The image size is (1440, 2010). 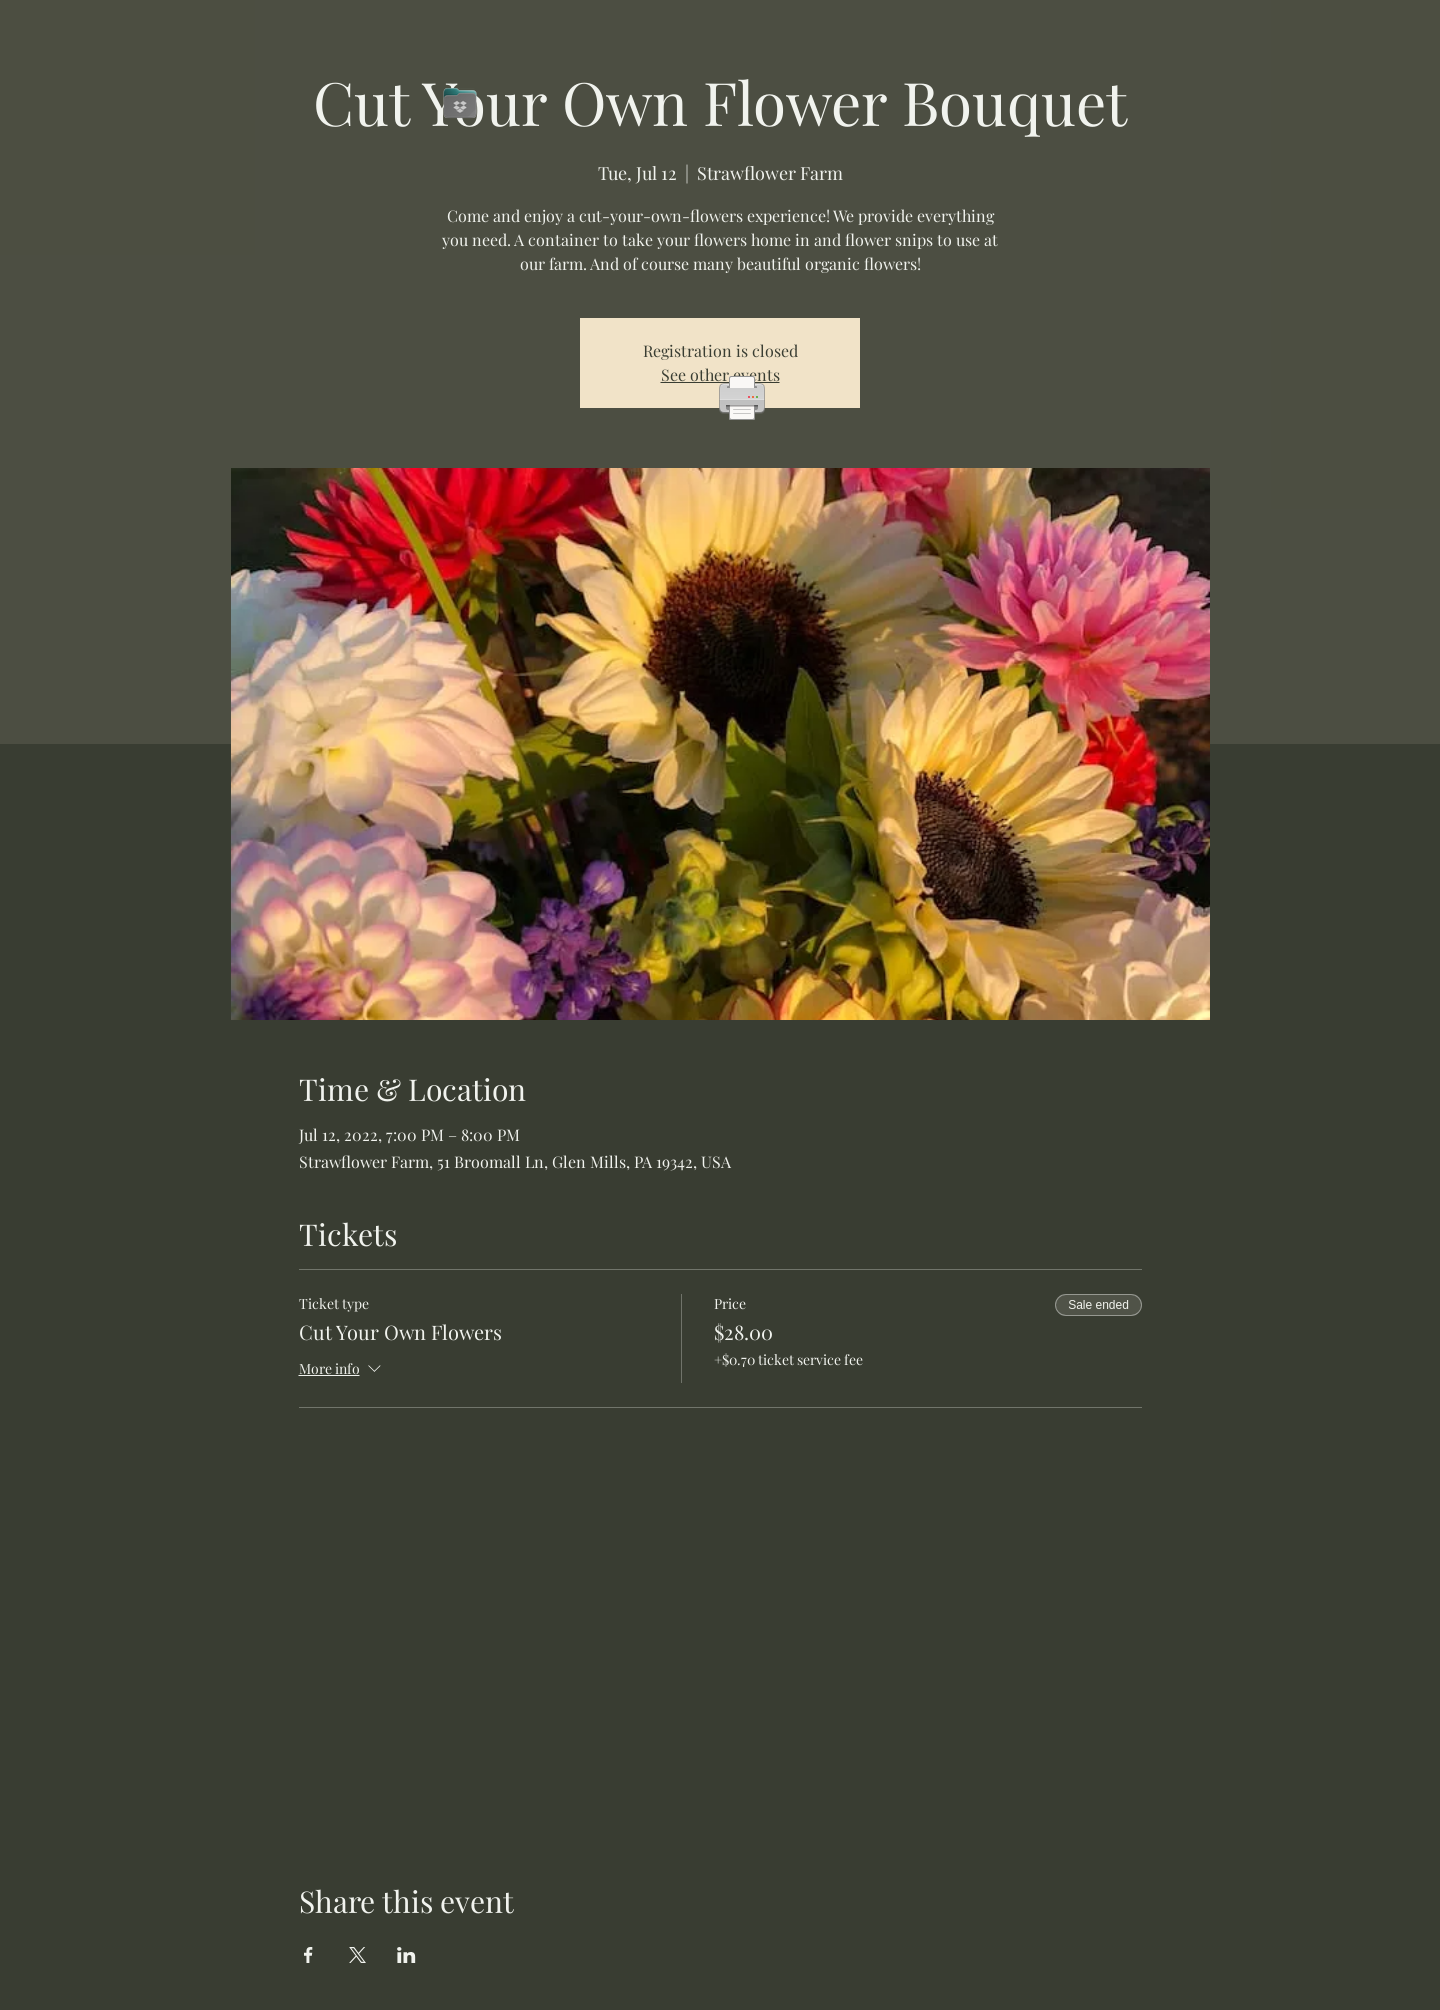 What do you see at coordinates (742, 398) in the screenshot?
I see `print the current document` at bounding box center [742, 398].